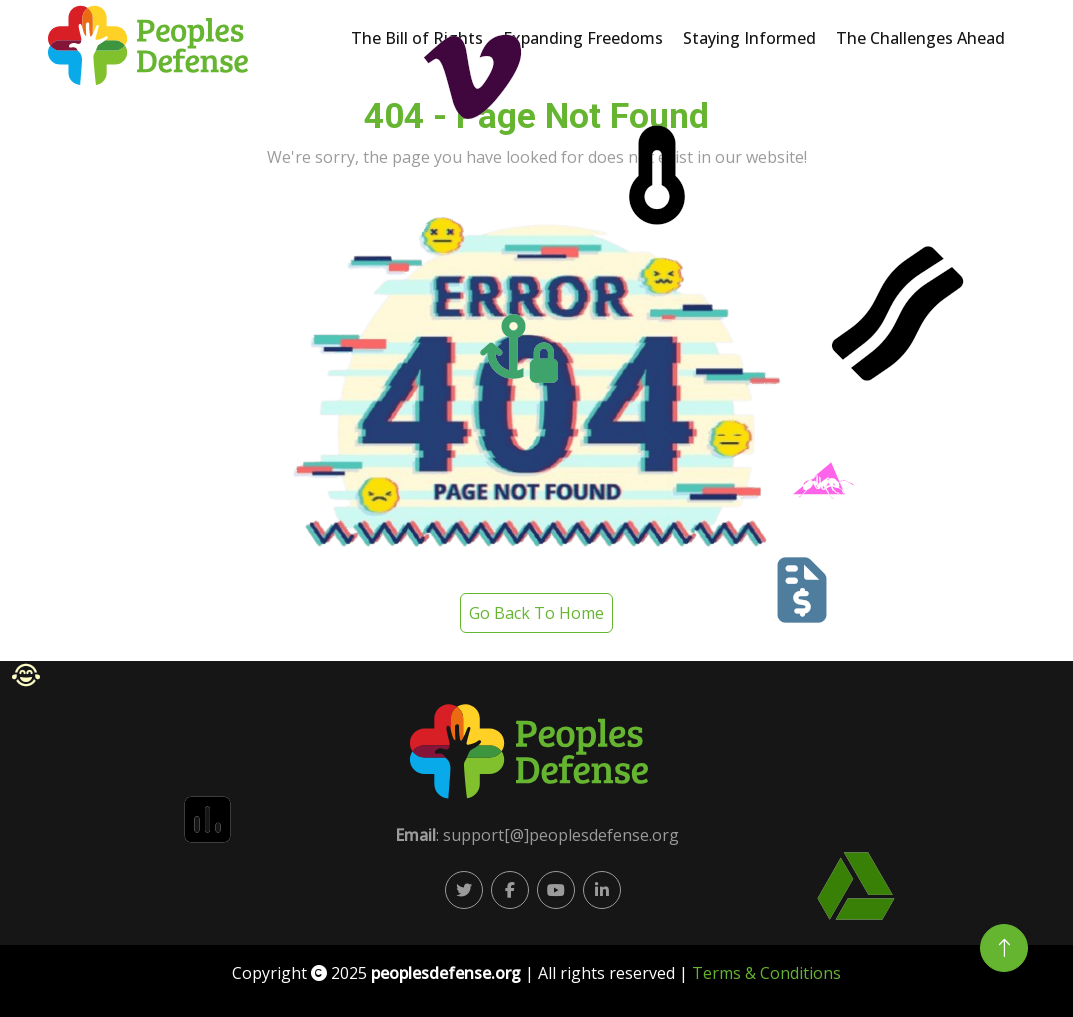 The height and width of the screenshot is (1017, 1073). What do you see at coordinates (823, 480) in the screenshot?
I see `apache ant build tool logo` at bounding box center [823, 480].